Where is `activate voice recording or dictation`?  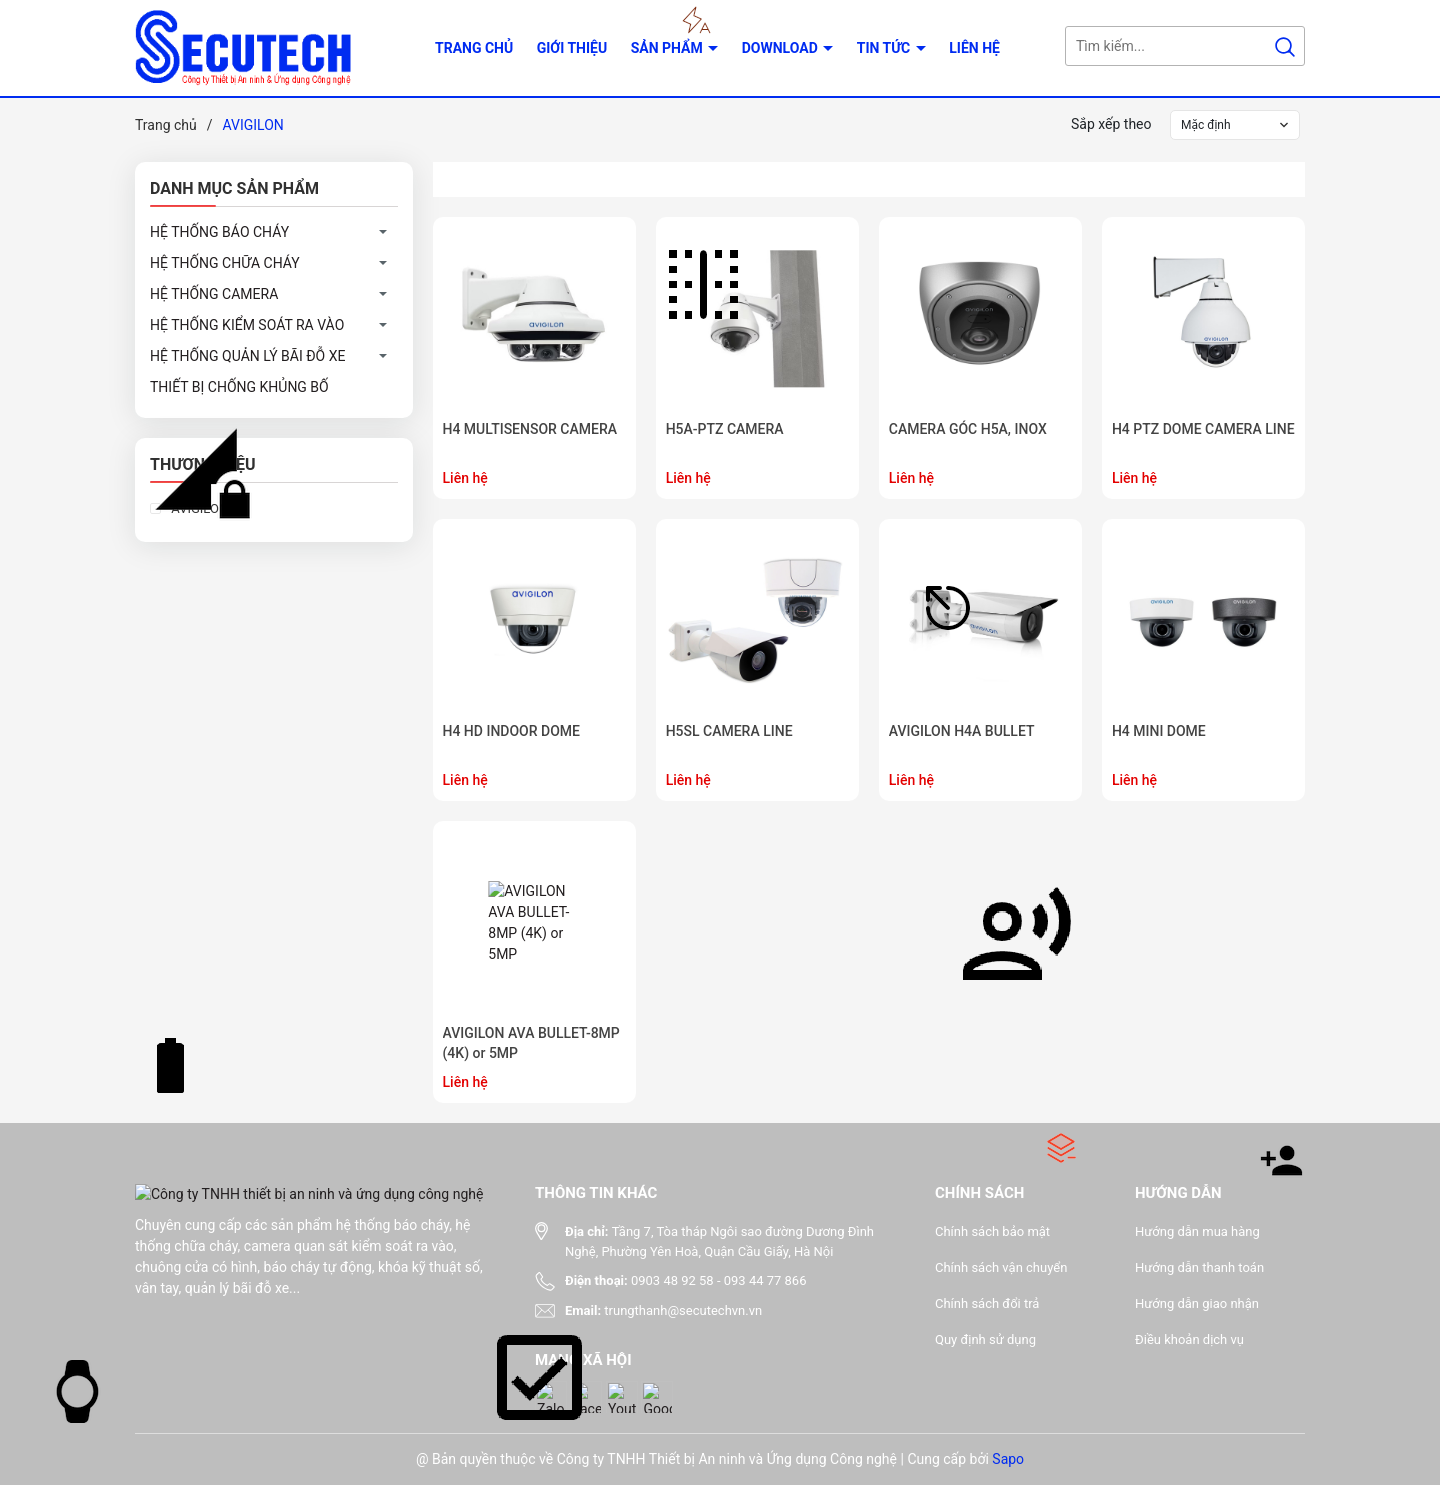
activate voice recording or dictation is located at coordinates (1017, 936).